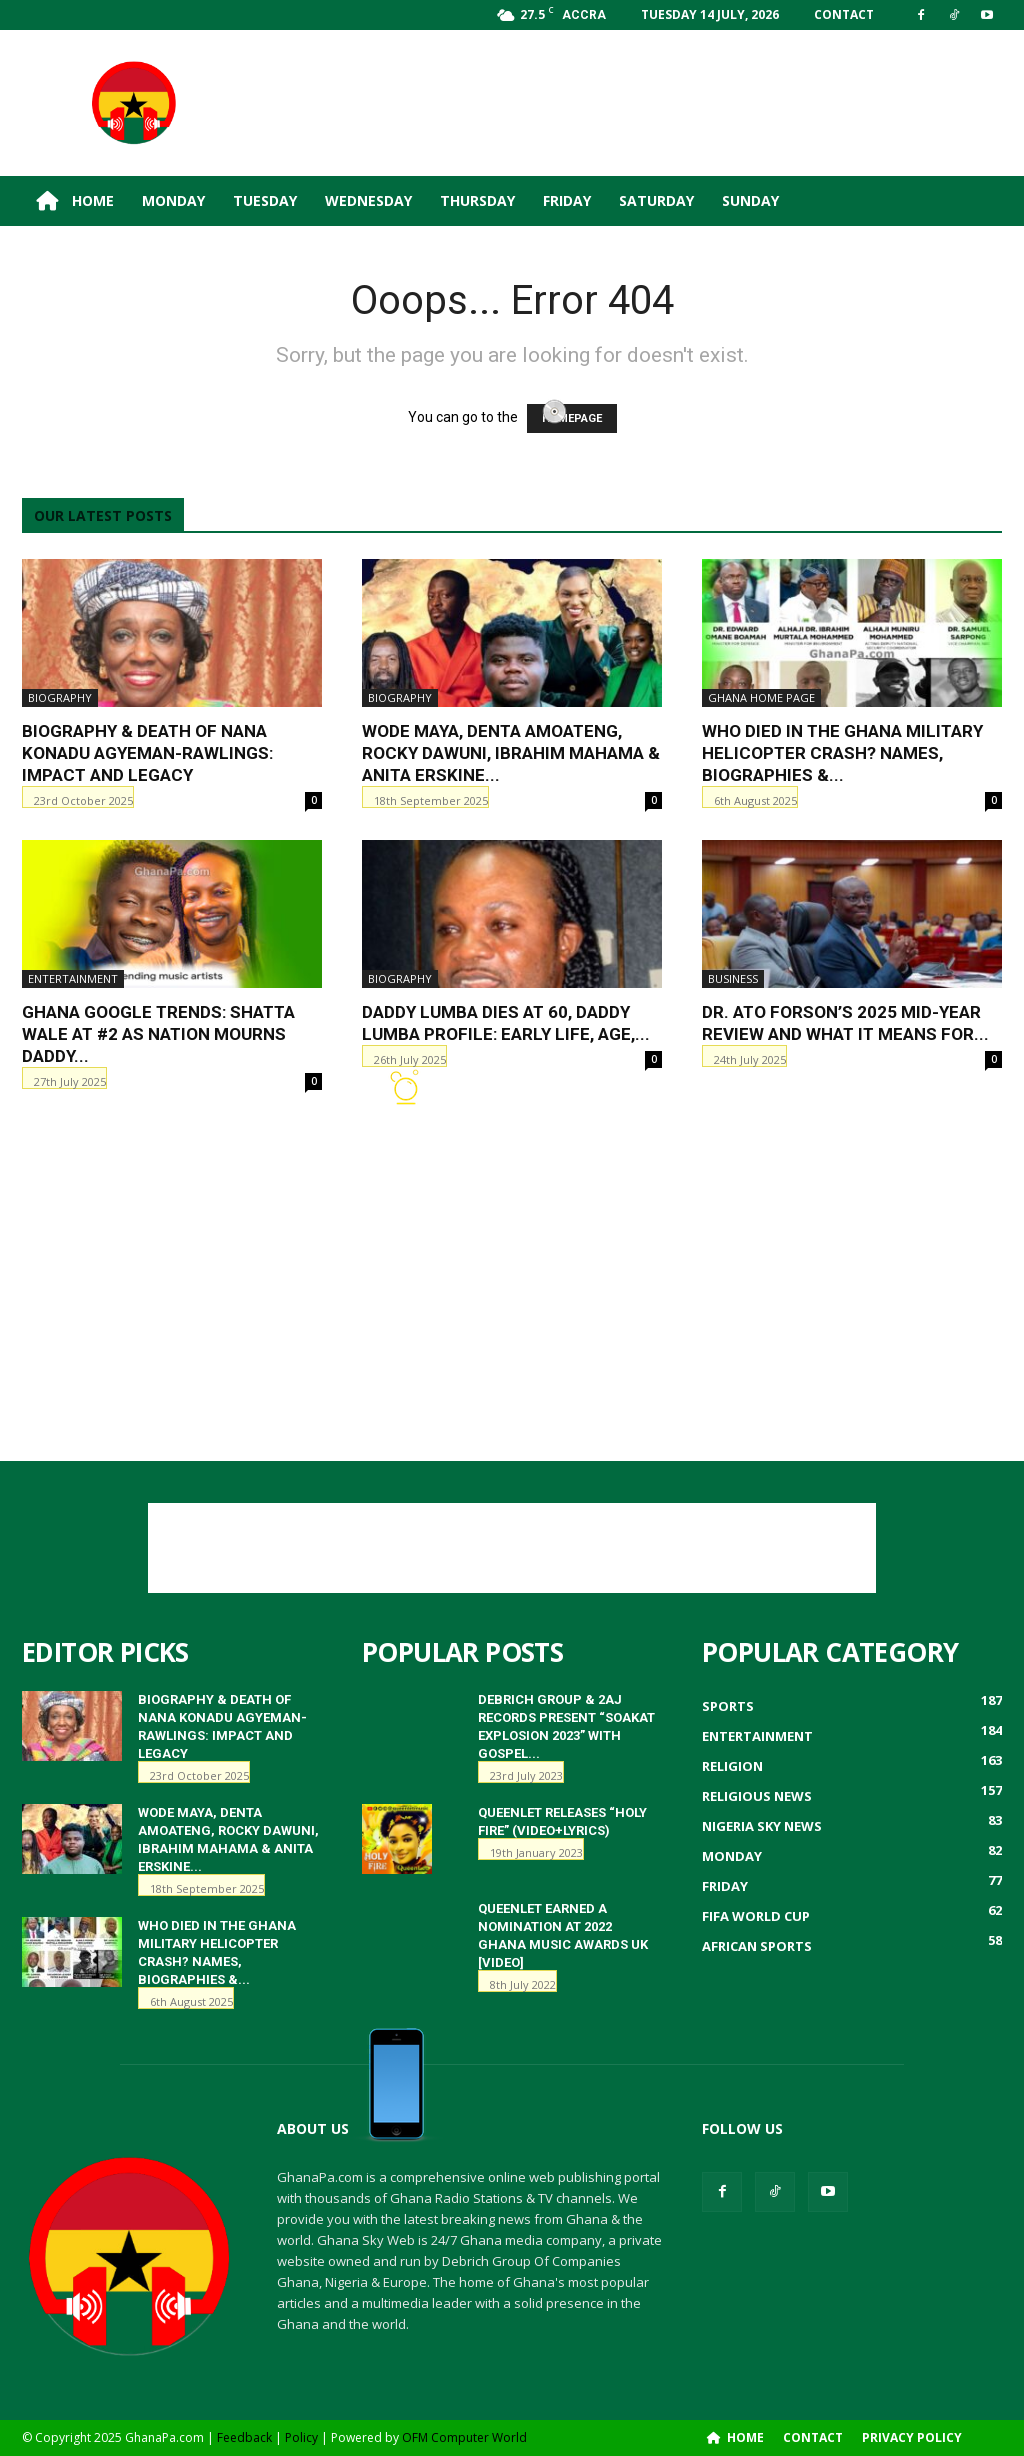 Image resolution: width=1024 pixels, height=2456 pixels. What do you see at coordinates (396, 2085) in the screenshot?
I see `iPhone 5c device icon for system identification` at bounding box center [396, 2085].